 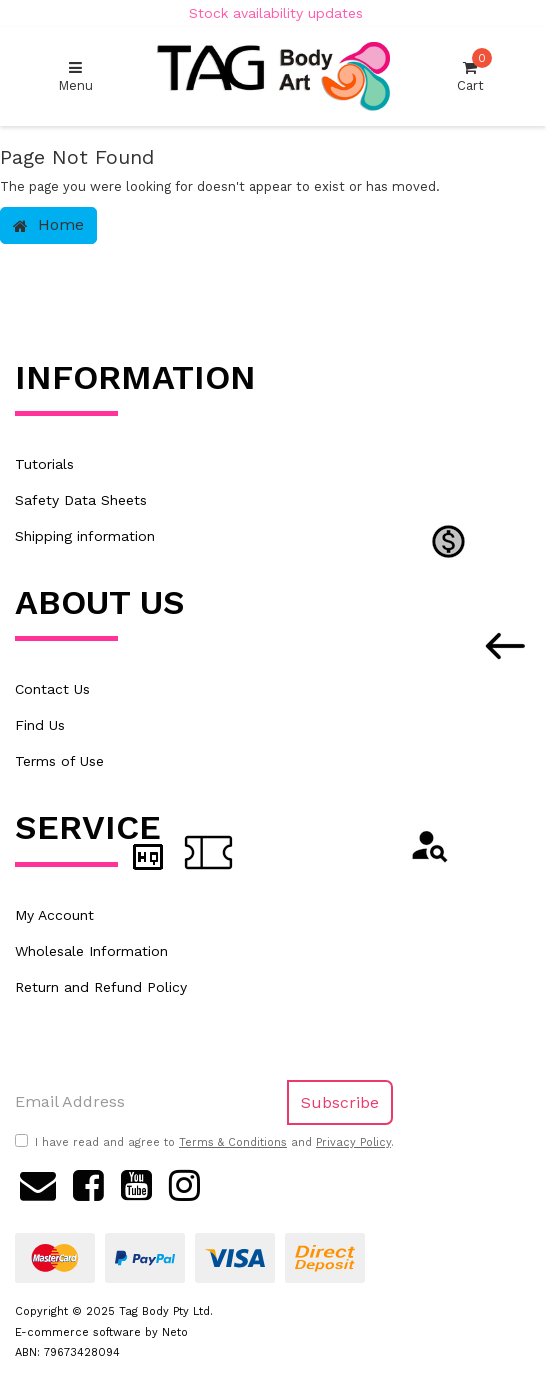 What do you see at coordinates (448, 541) in the screenshot?
I see `view earnings or revenue` at bounding box center [448, 541].